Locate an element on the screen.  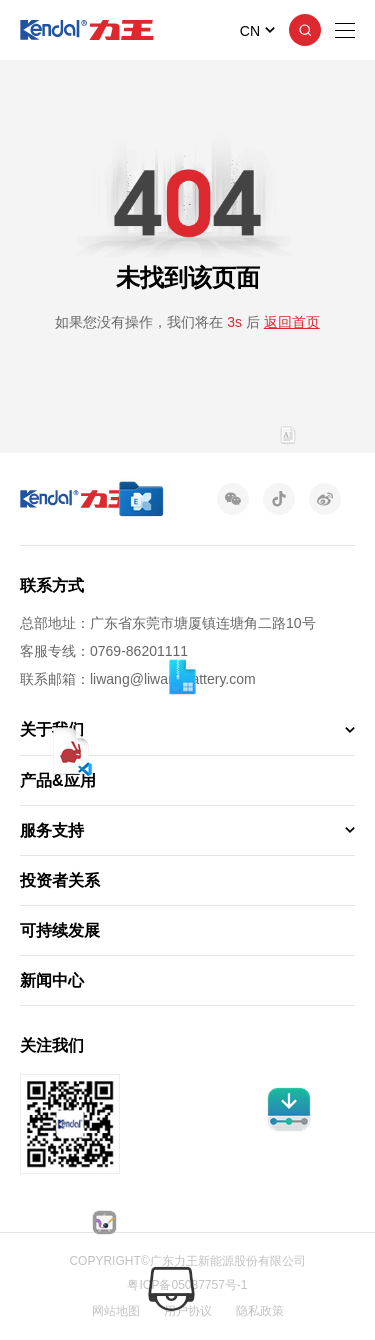
create or design a new software project is located at coordinates (104, 1222).